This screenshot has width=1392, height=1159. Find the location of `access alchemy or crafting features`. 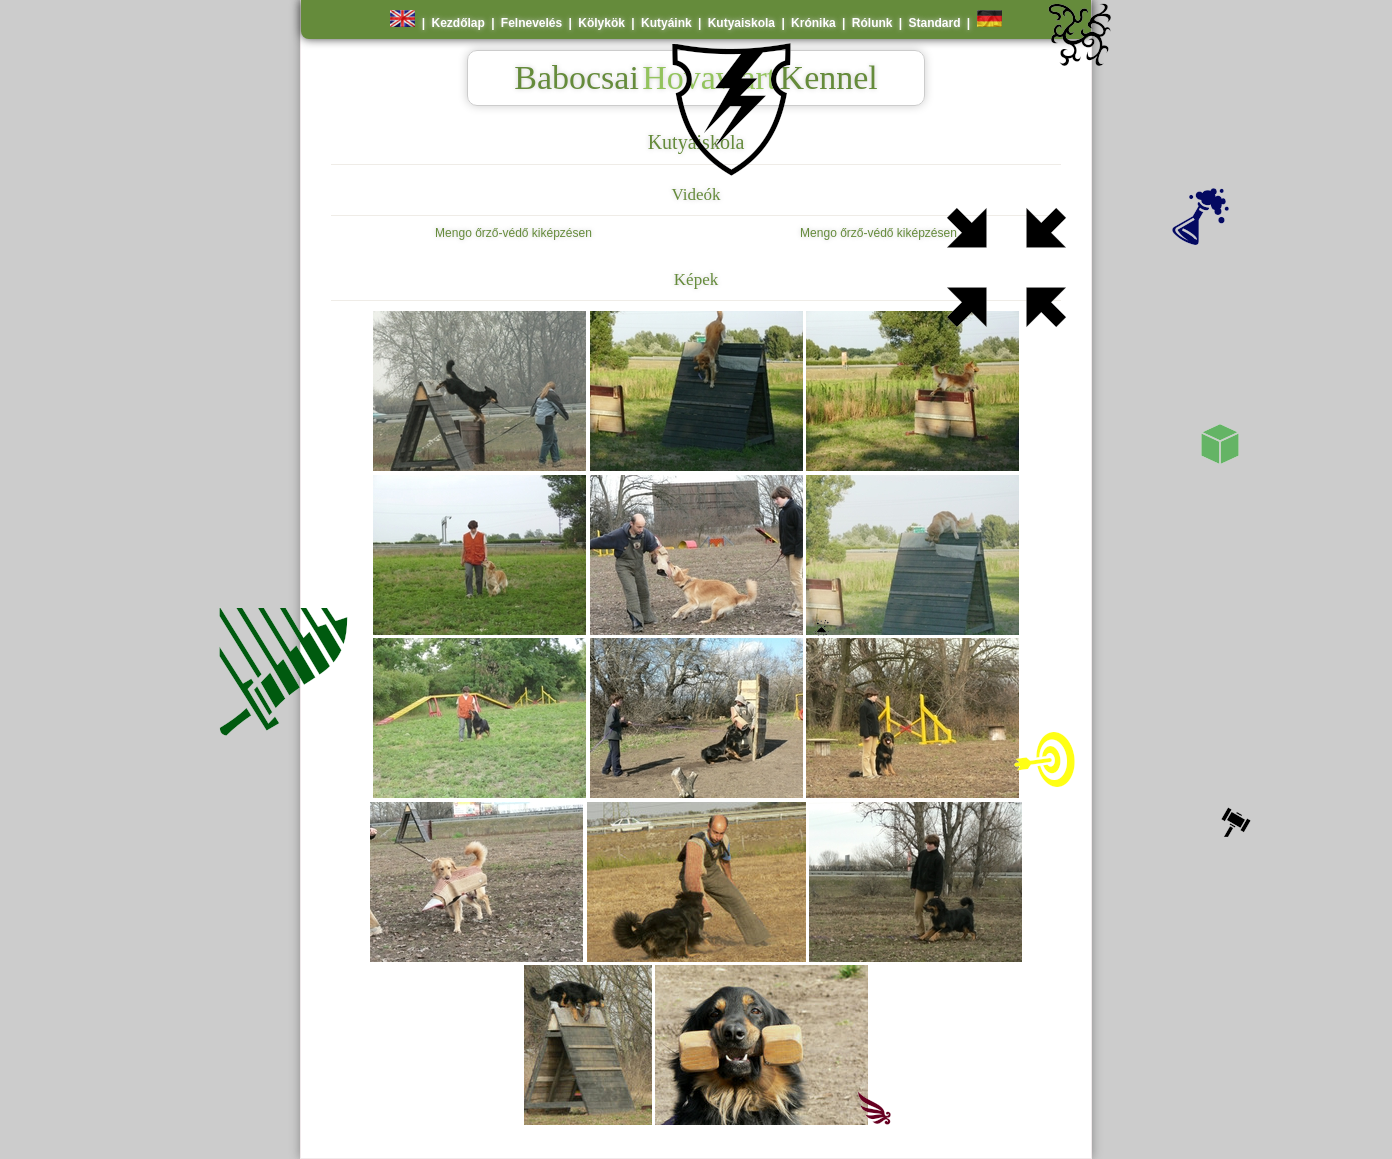

access alchemy or crafting features is located at coordinates (1200, 216).